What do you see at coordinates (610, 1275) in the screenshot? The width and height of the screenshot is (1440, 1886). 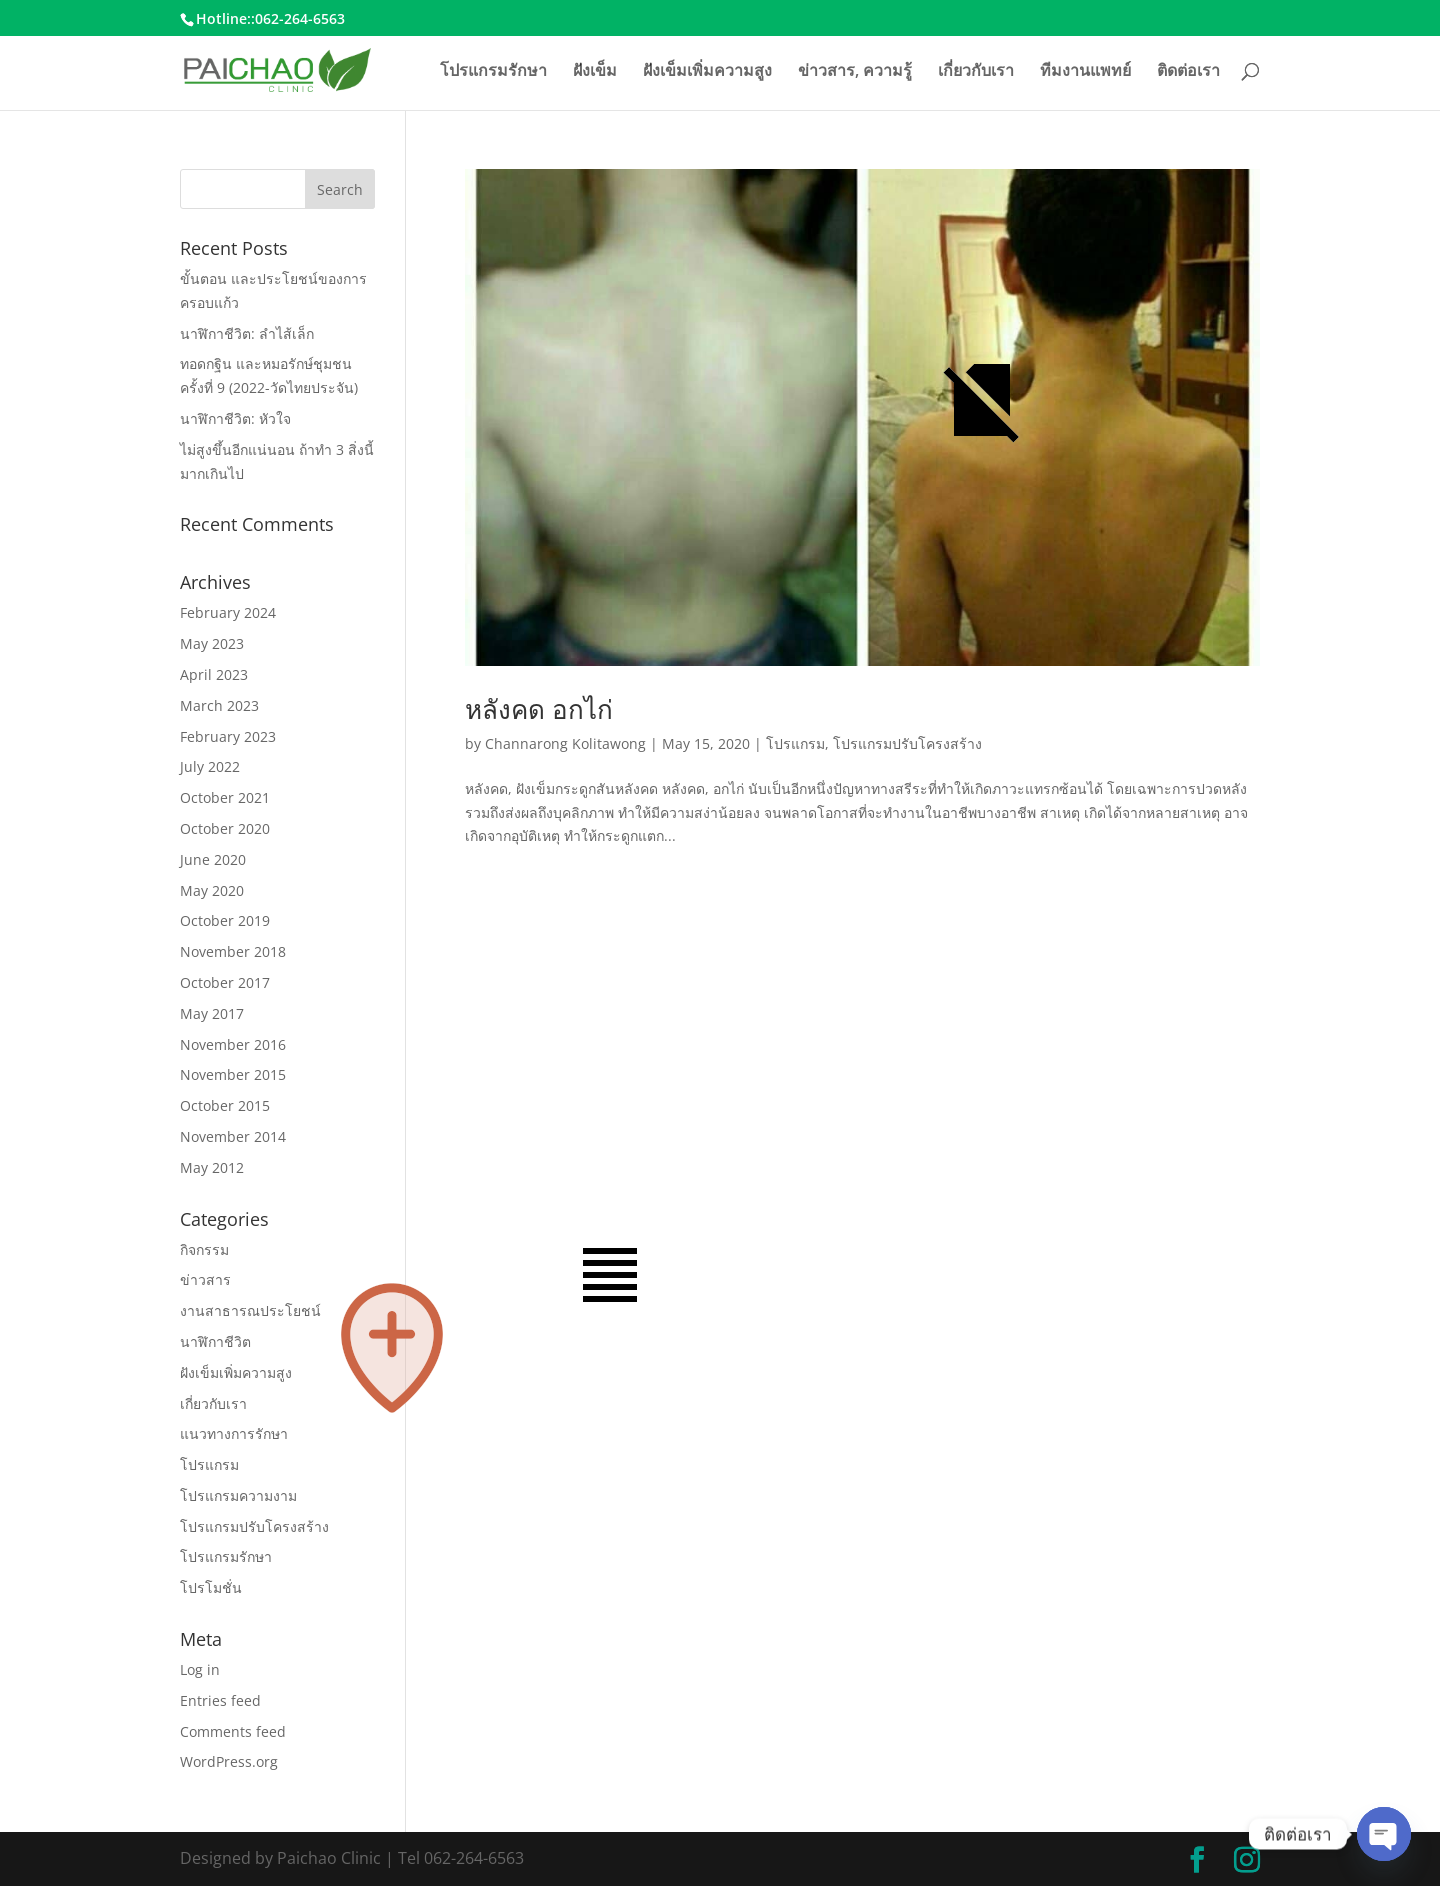 I see `justify text alignment` at bounding box center [610, 1275].